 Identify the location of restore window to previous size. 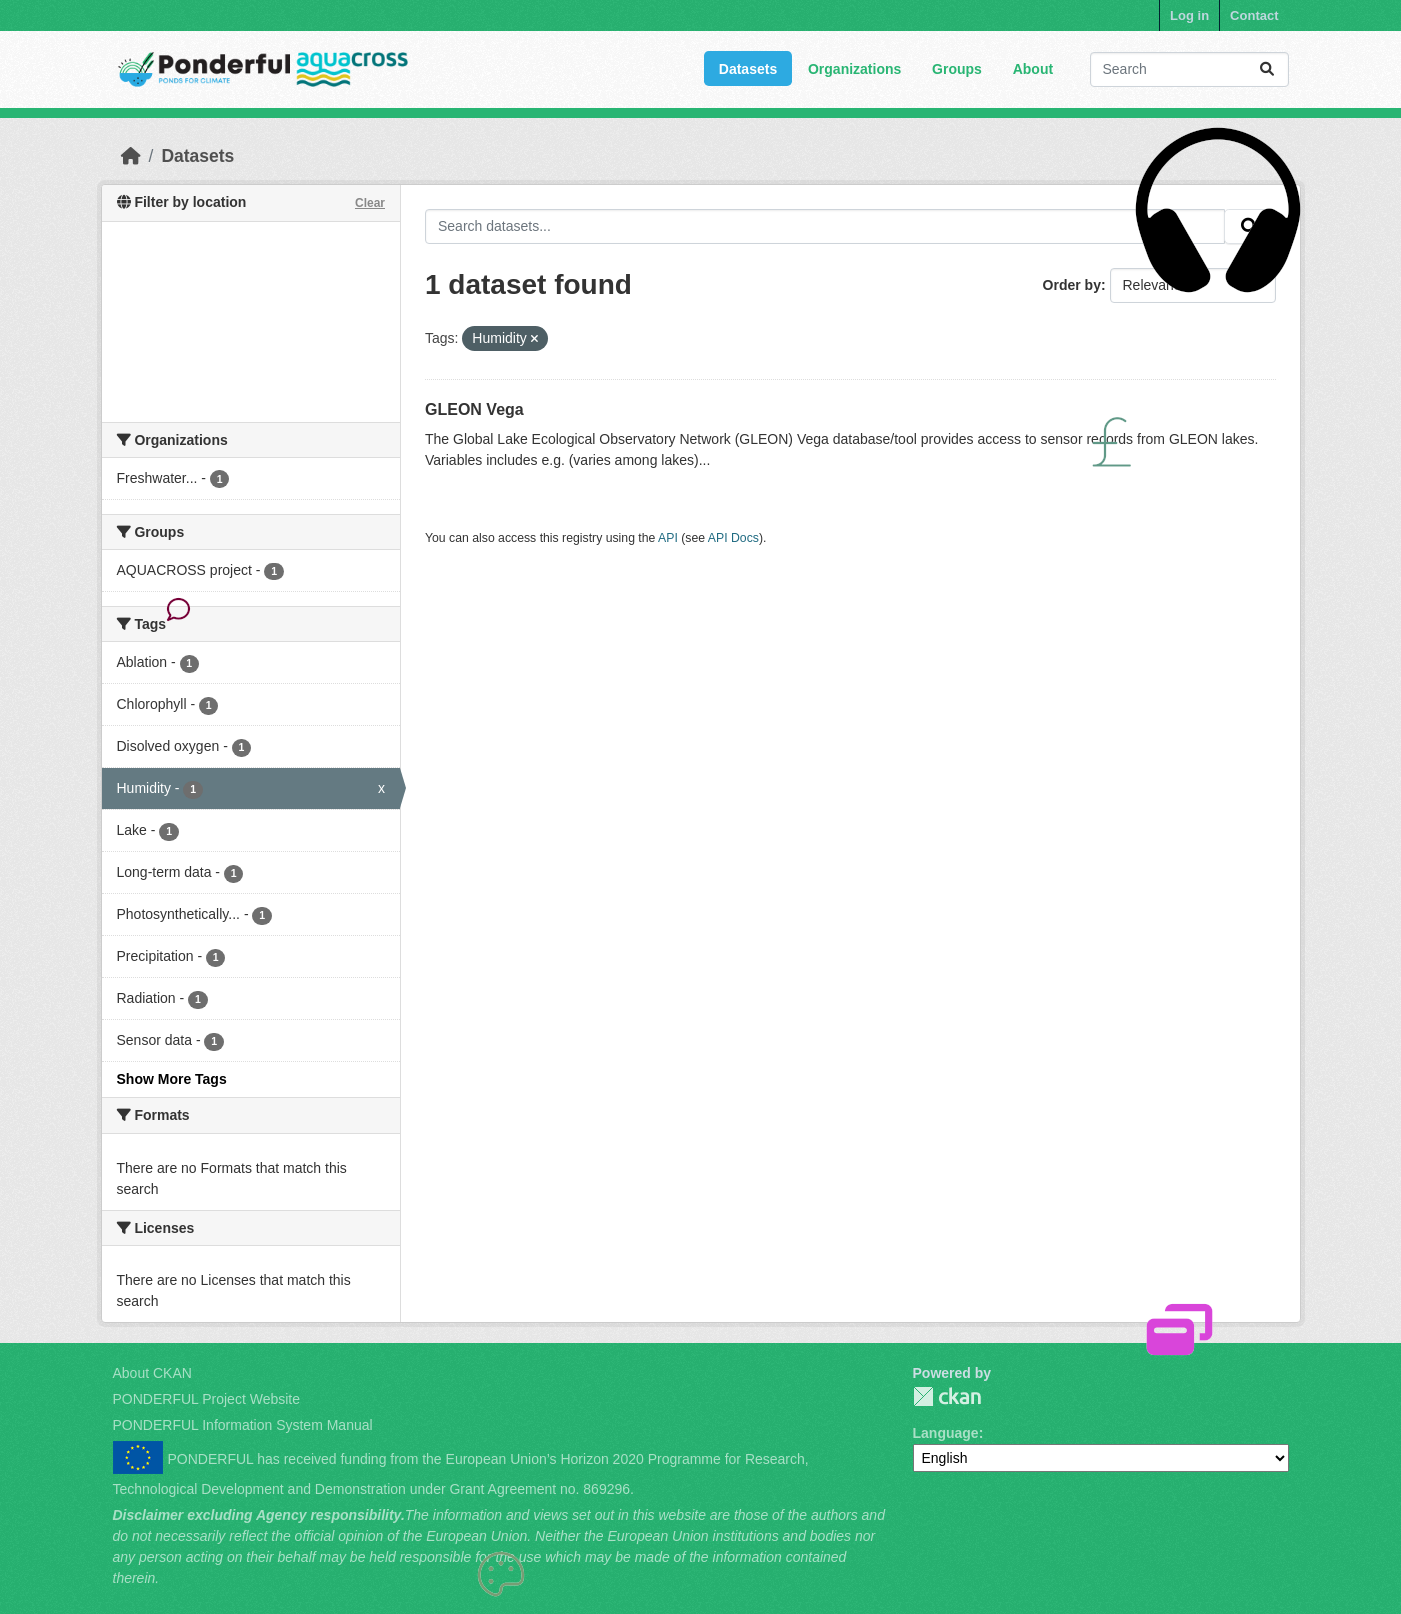
(1179, 1329).